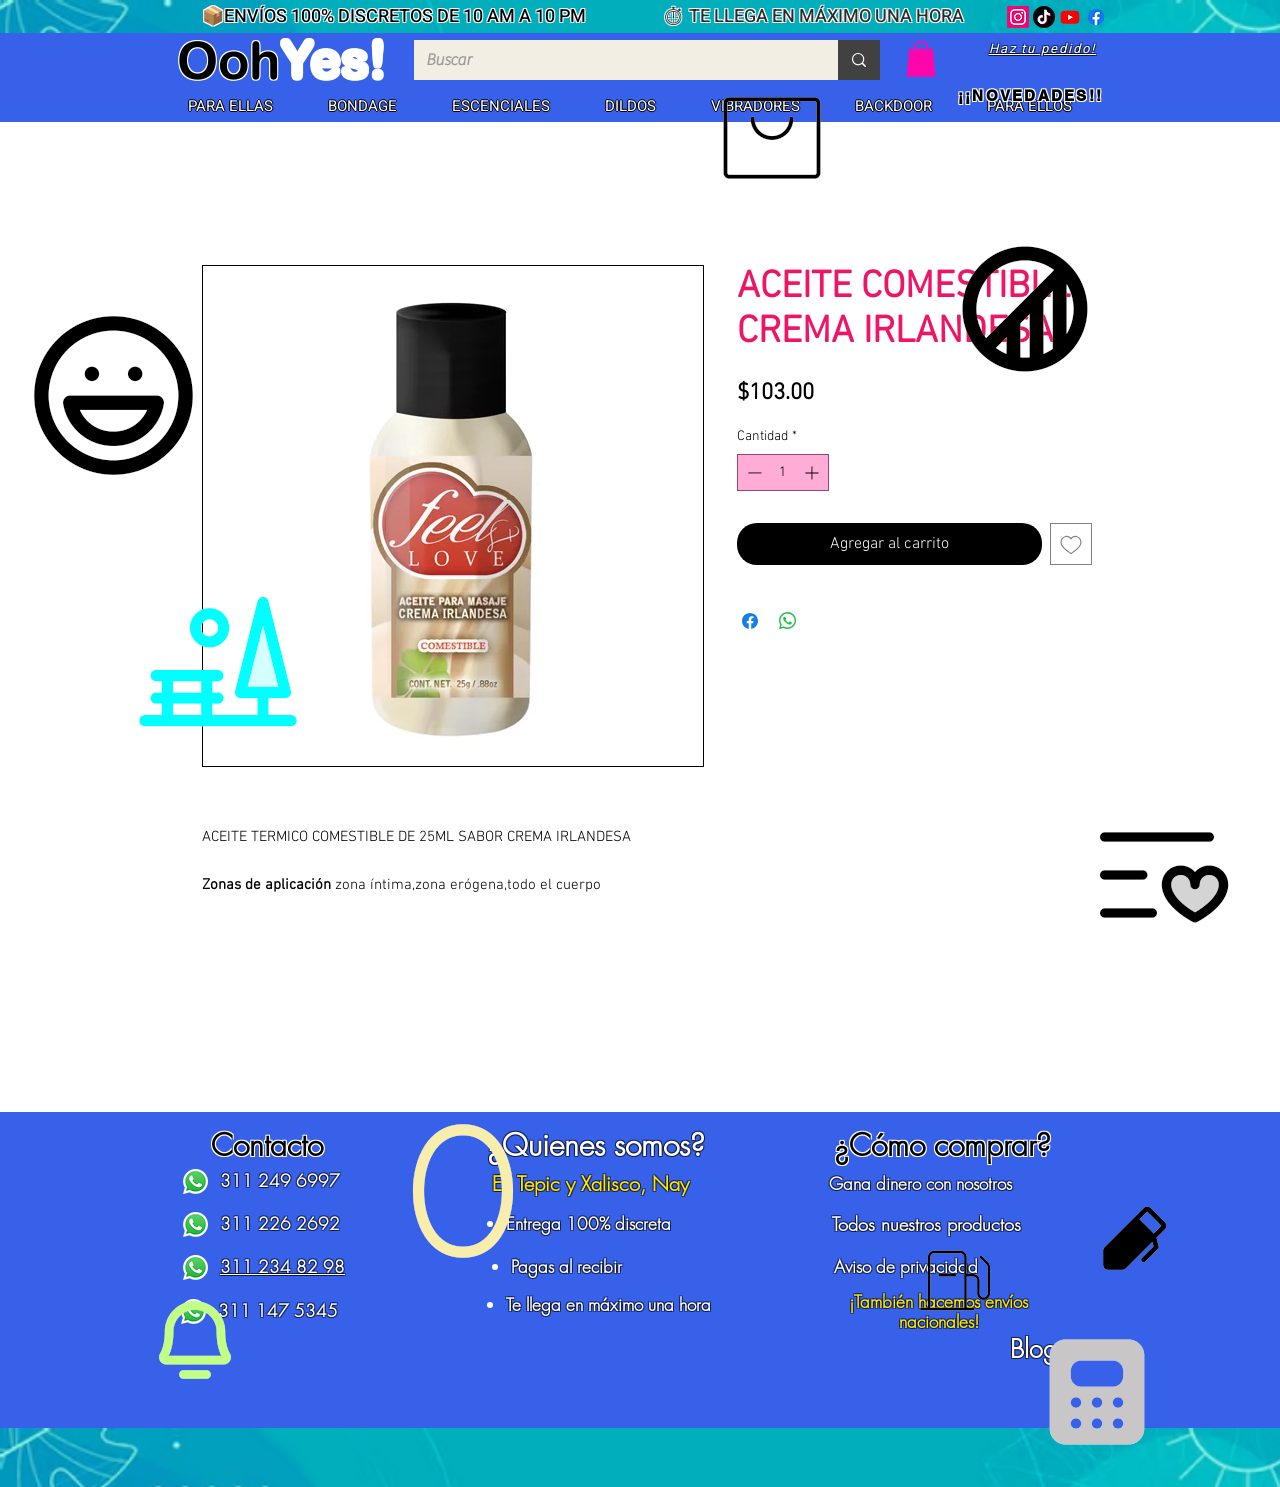  Describe the element at coordinates (113, 395) in the screenshot. I see `react with laughter to a message` at that location.